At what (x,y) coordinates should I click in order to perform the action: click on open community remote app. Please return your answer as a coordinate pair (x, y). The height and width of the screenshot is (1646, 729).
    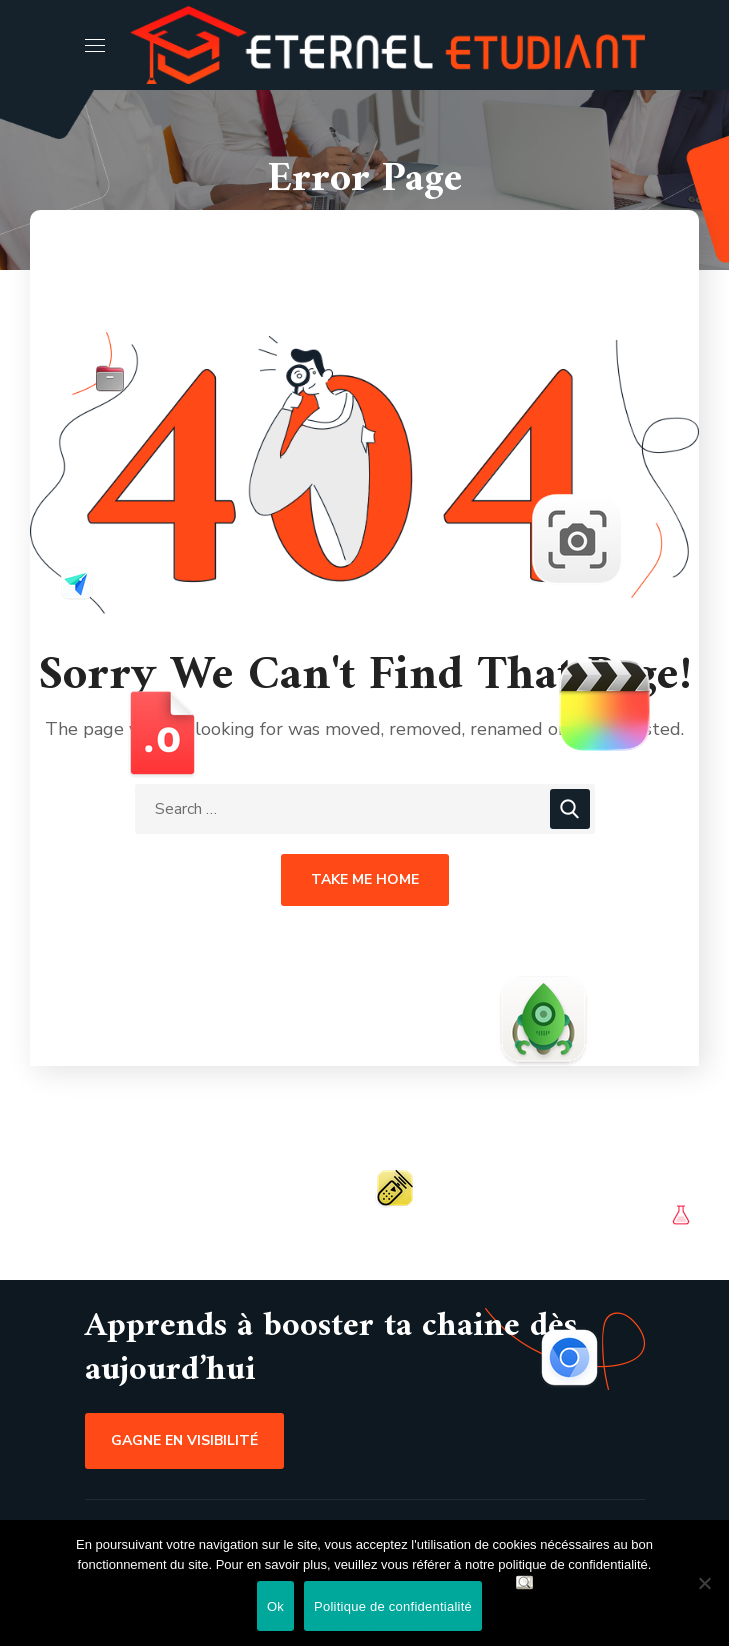
    Looking at the image, I should click on (395, 1188).